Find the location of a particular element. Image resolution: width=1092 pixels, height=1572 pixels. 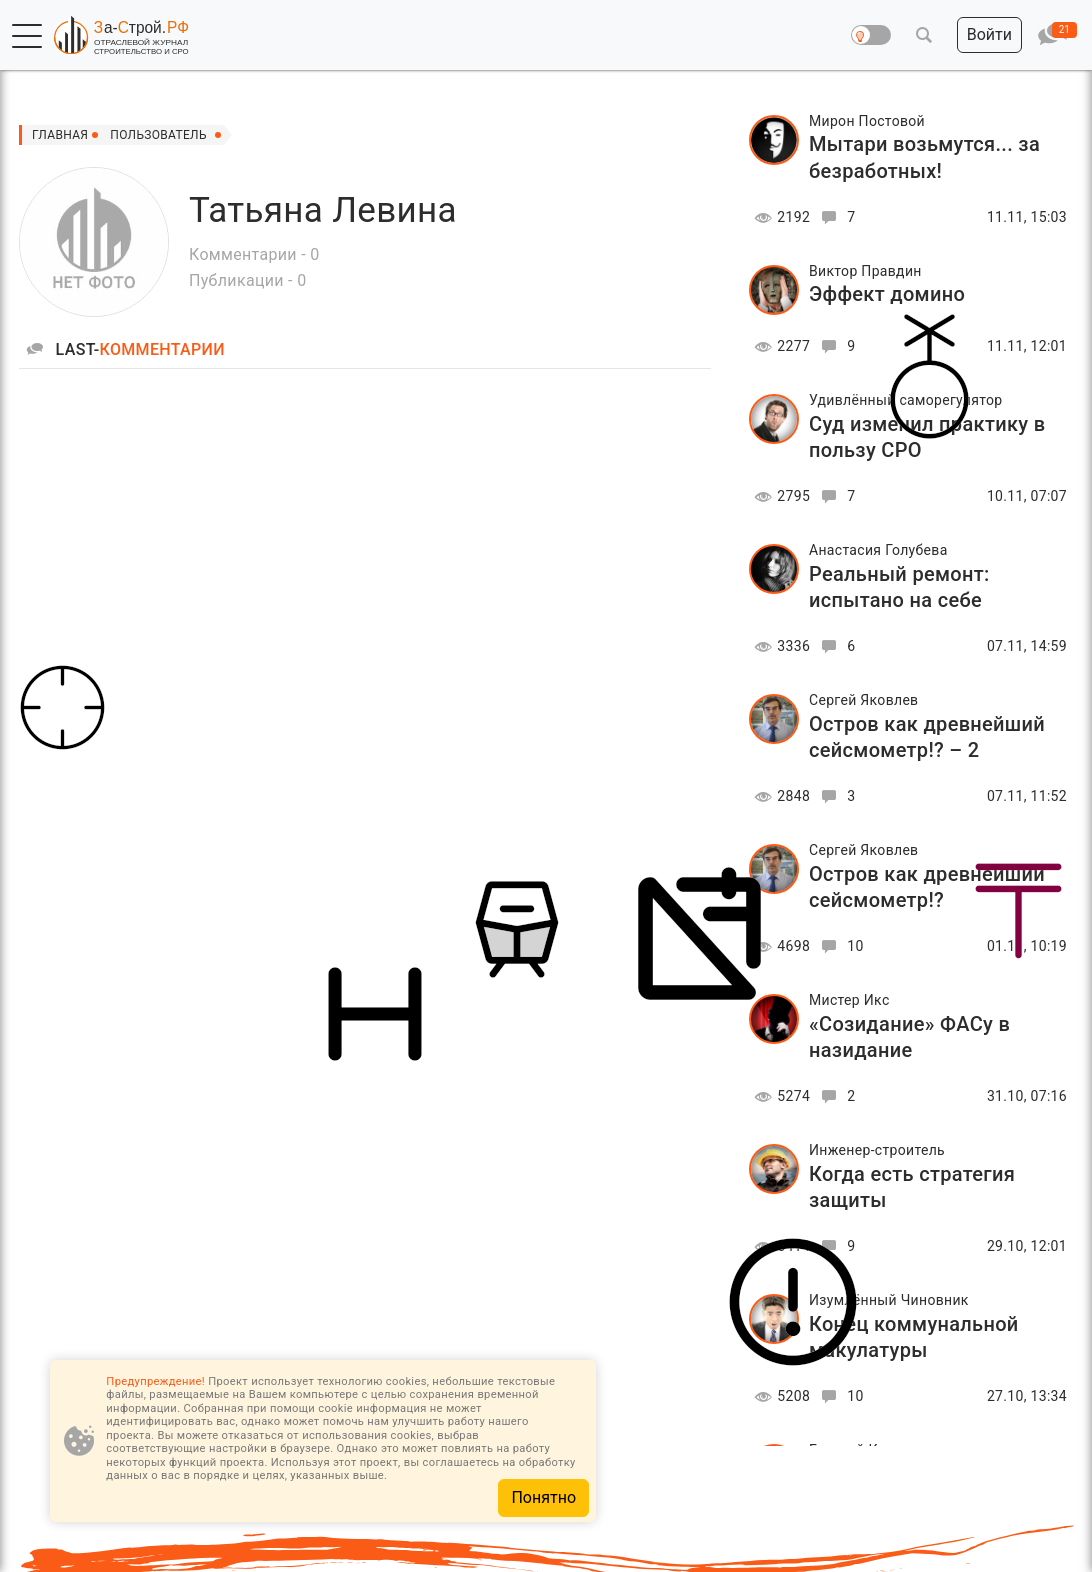

indicates kazakhstani tenge currency is located at coordinates (1018, 906).